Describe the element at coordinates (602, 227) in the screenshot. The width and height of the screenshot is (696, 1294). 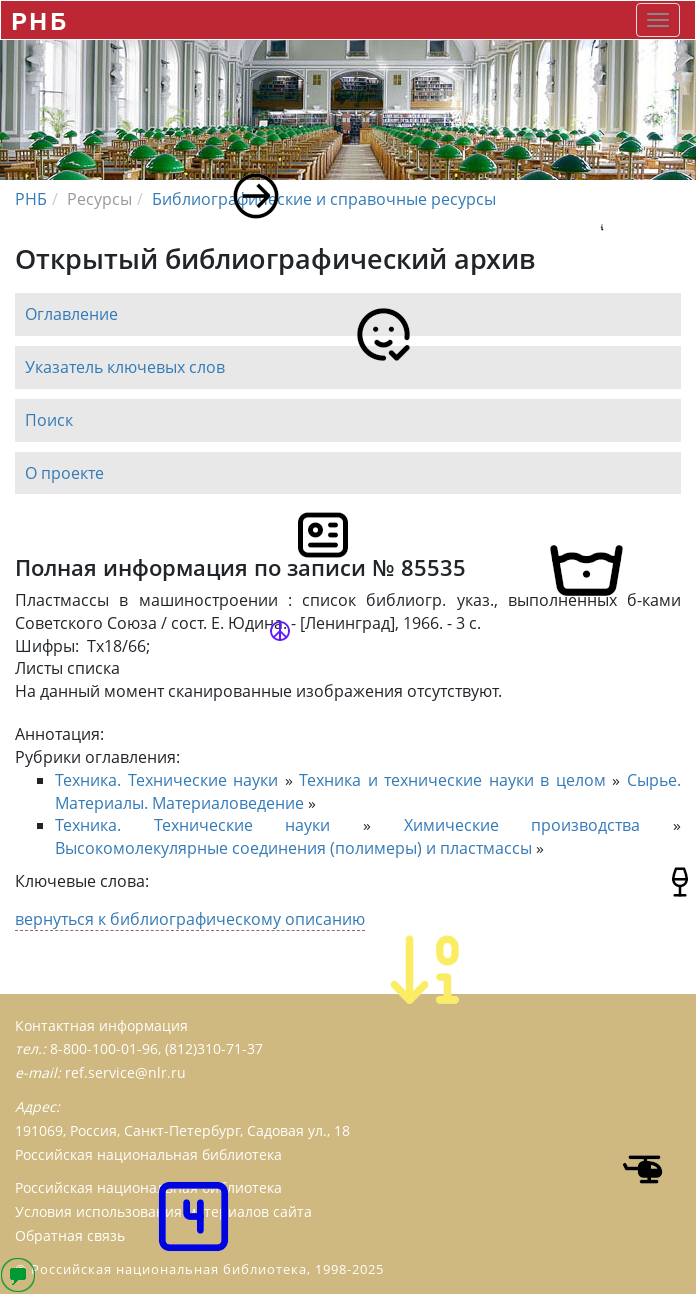
I see `view more information about this item` at that location.